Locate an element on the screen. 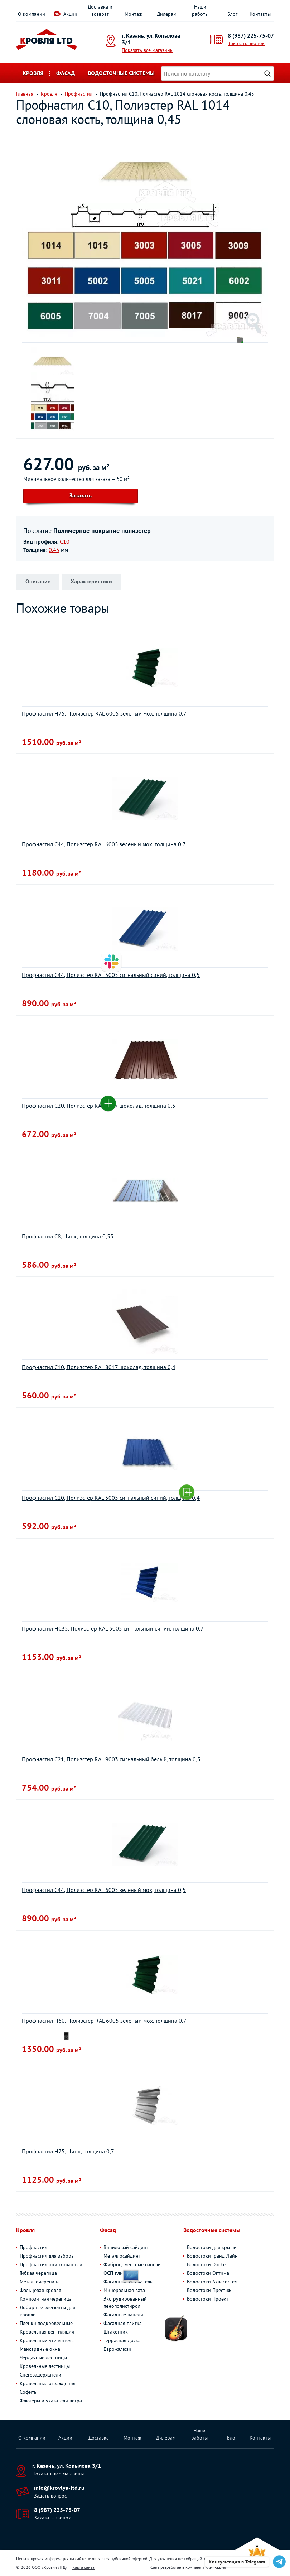 This screenshot has width=290, height=2576. add a new item is located at coordinates (108, 1103).